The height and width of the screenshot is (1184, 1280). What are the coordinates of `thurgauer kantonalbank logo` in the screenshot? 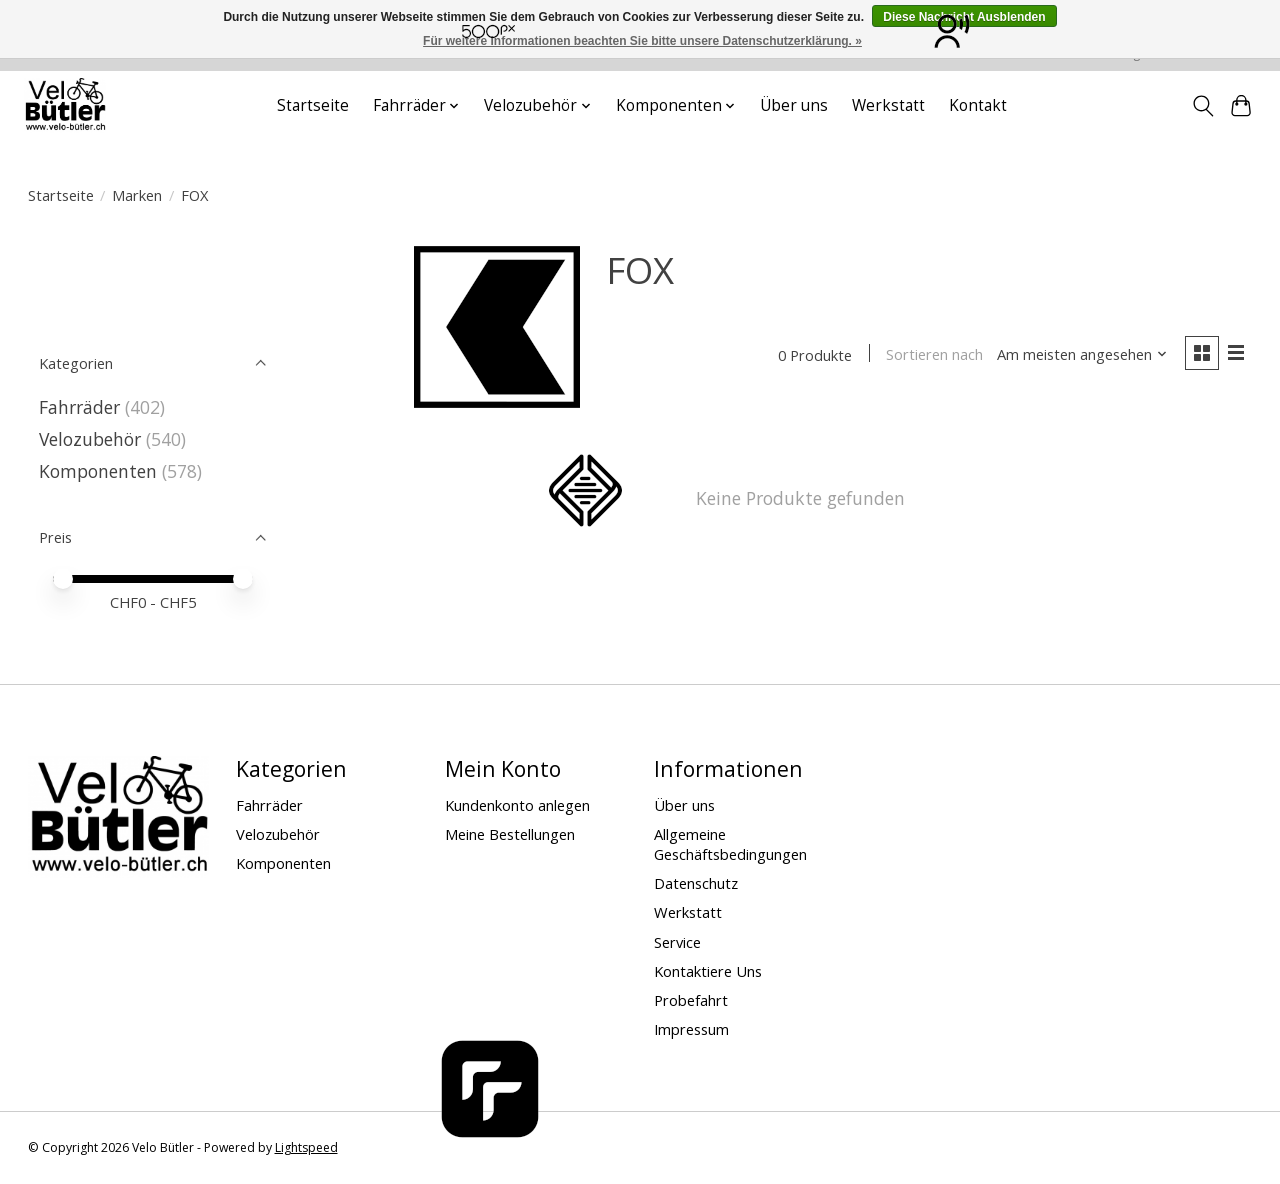 It's located at (497, 327).